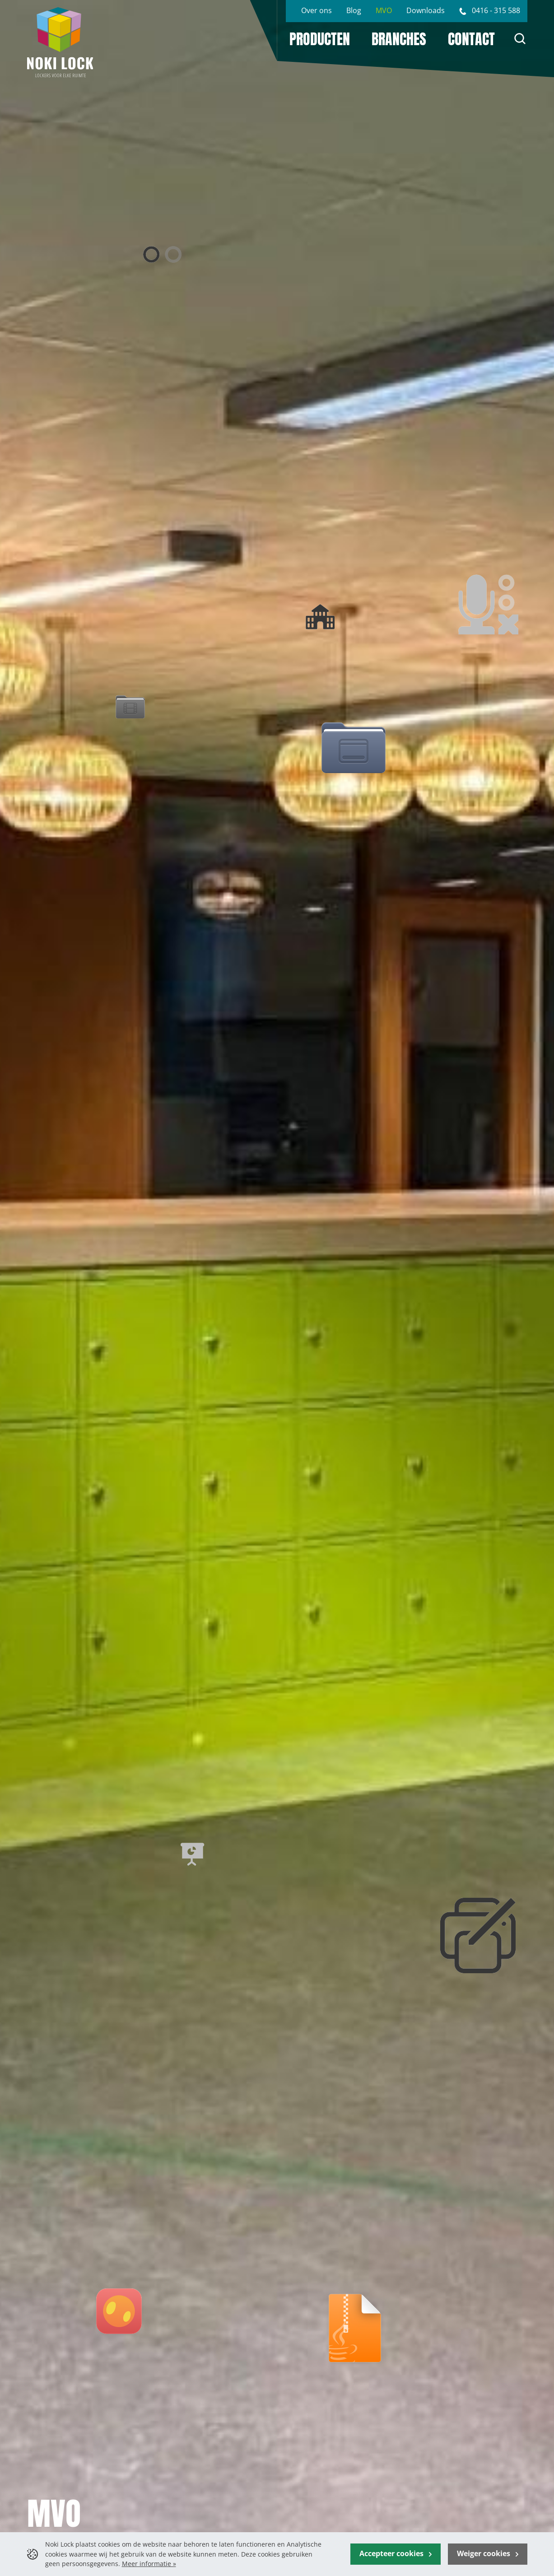 This screenshot has width=554, height=2576. I want to click on open print editor application, so click(478, 1935).